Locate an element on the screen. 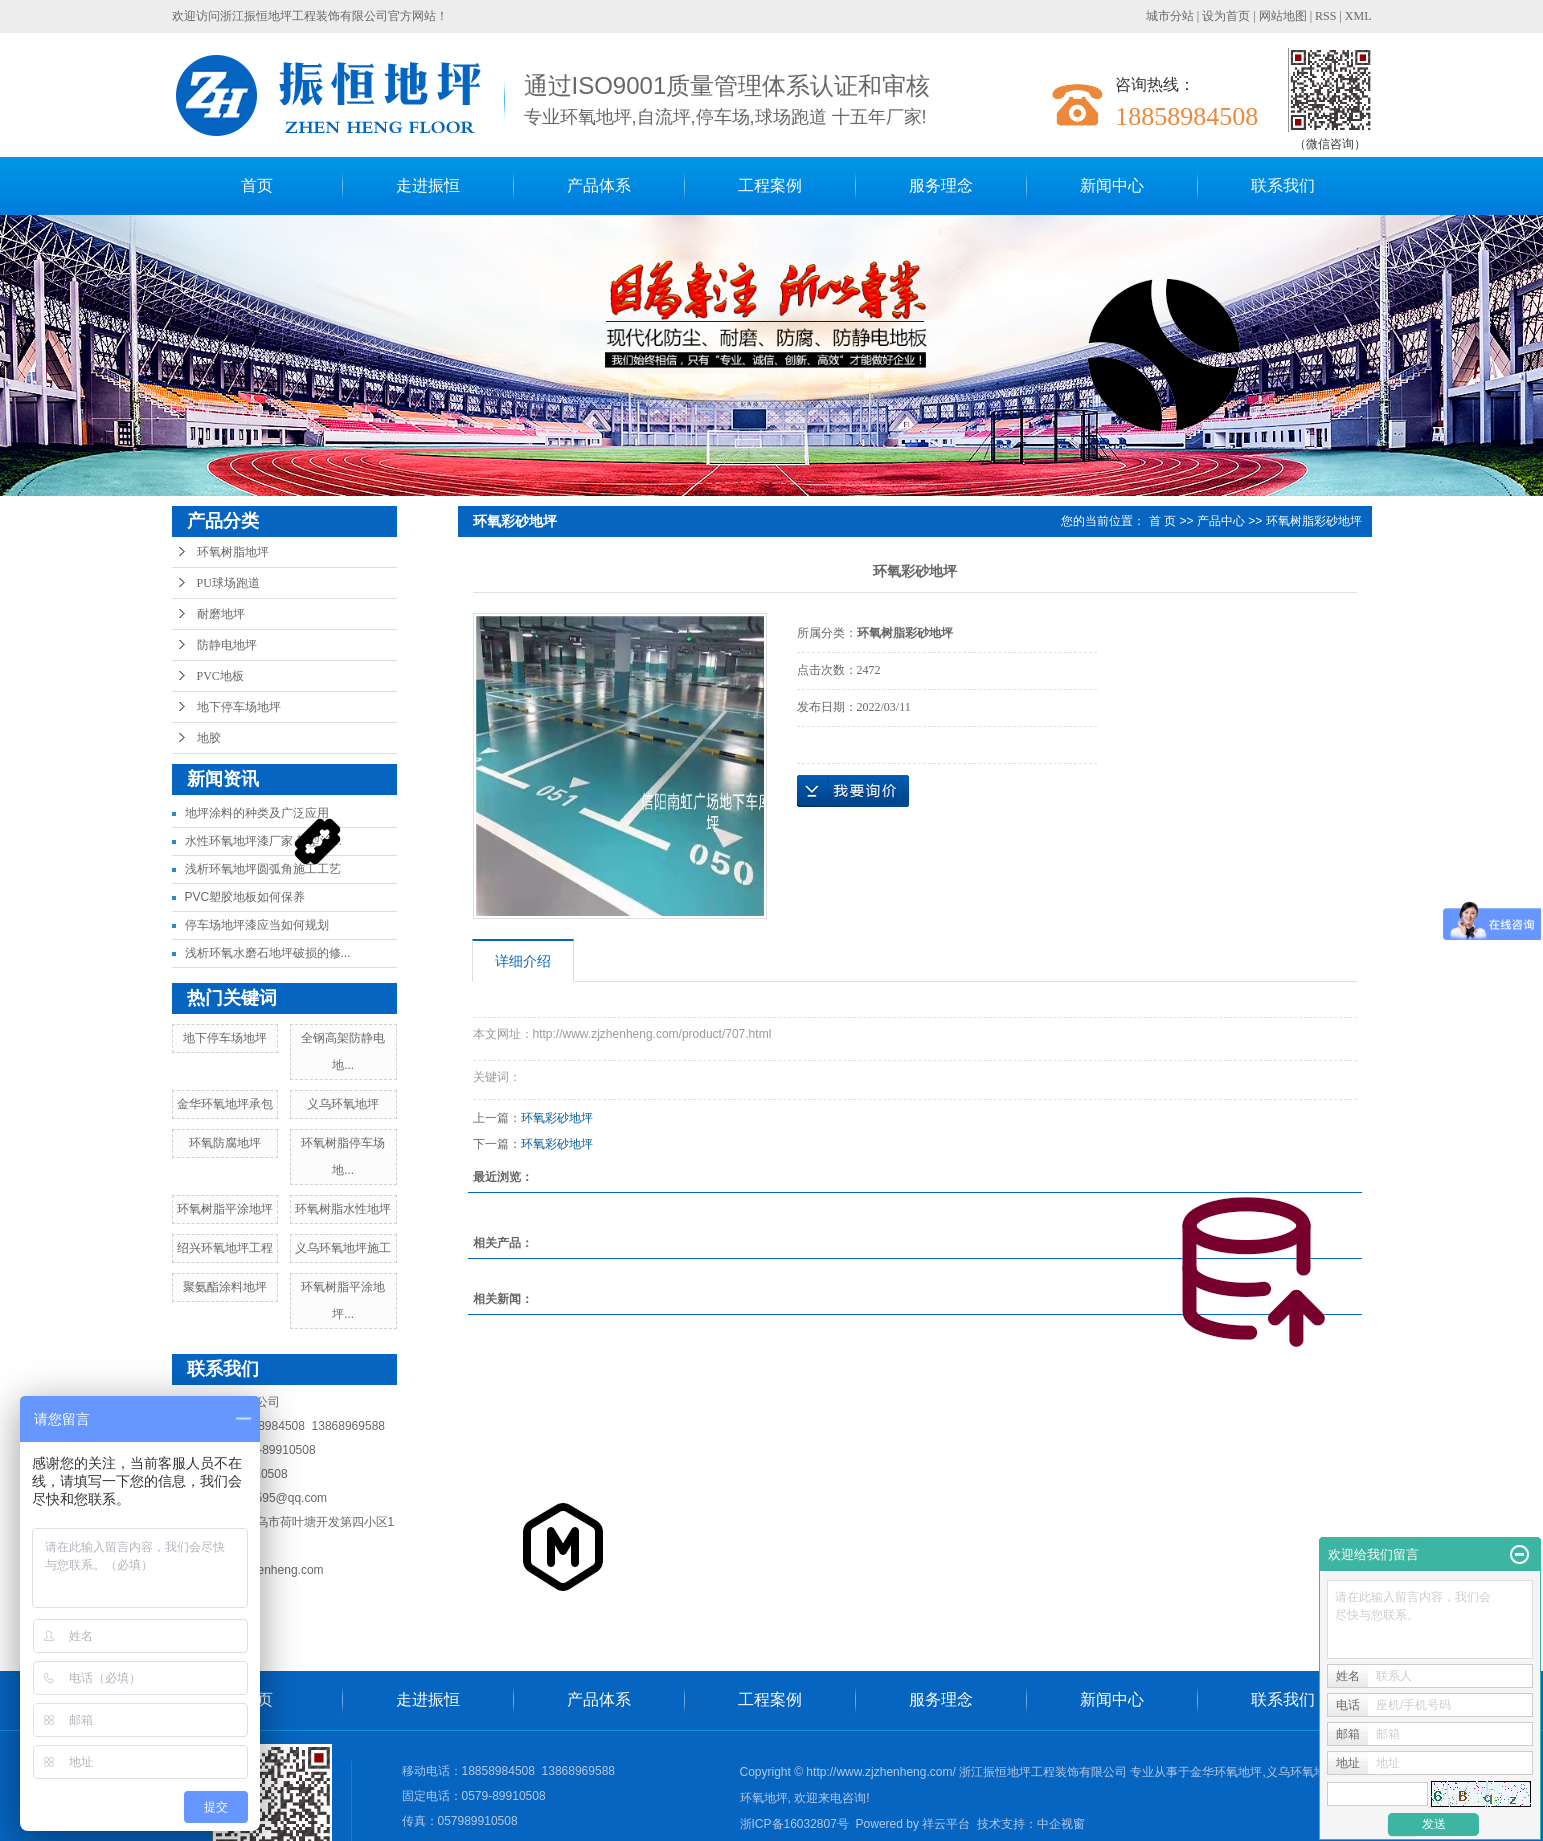  access tennis or sports-related features is located at coordinates (1164, 355).